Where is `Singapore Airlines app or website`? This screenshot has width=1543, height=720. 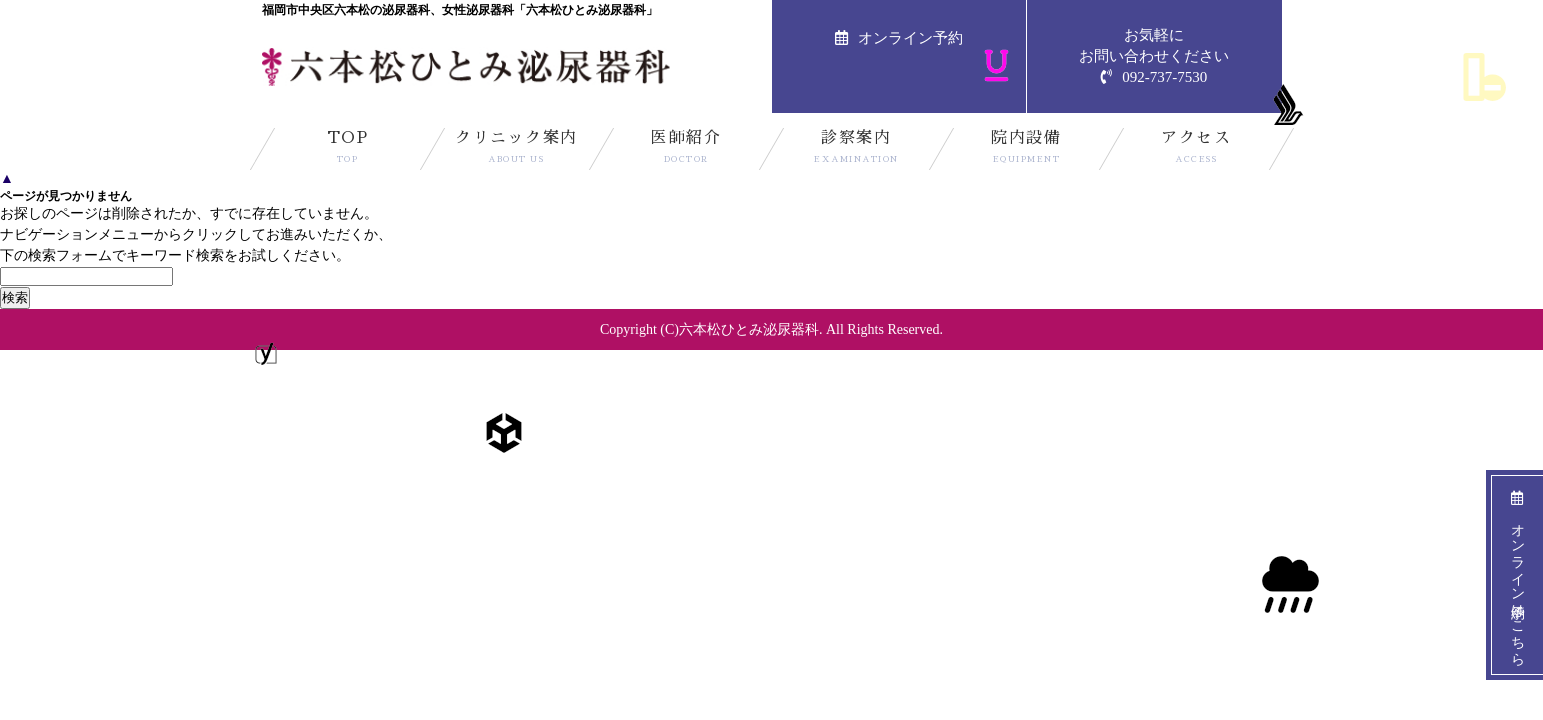
Singapore Airlines app or website is located at coordinates (1288, 104).